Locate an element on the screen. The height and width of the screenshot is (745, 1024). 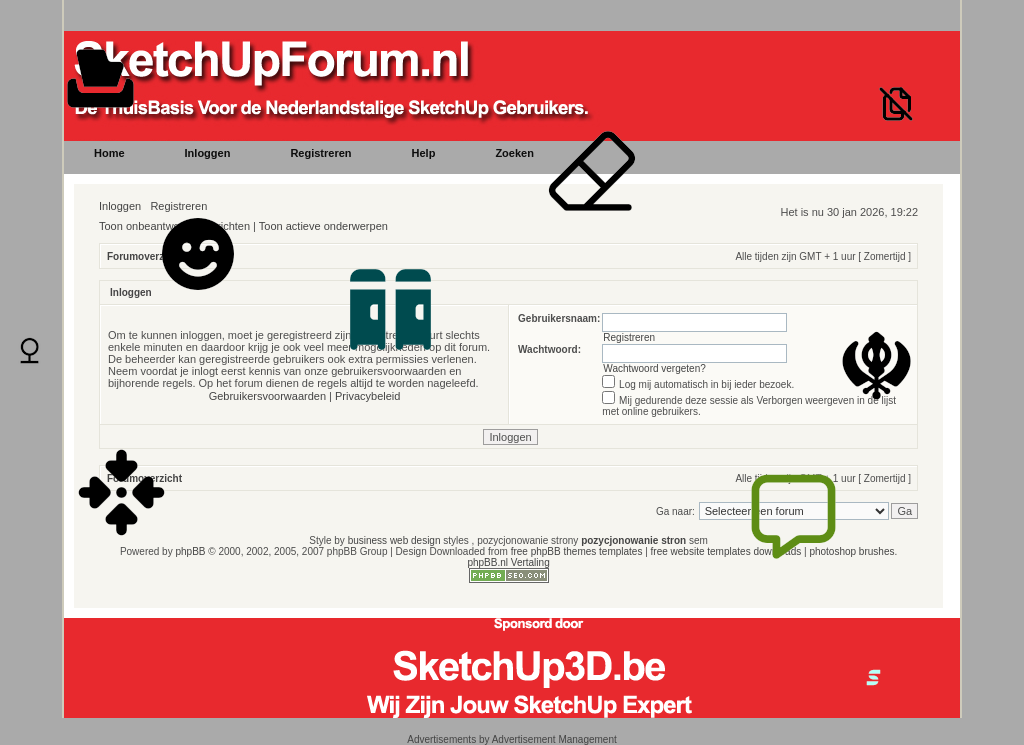
access tissue box or hygiene supplies is located at coordinates (100, 78).